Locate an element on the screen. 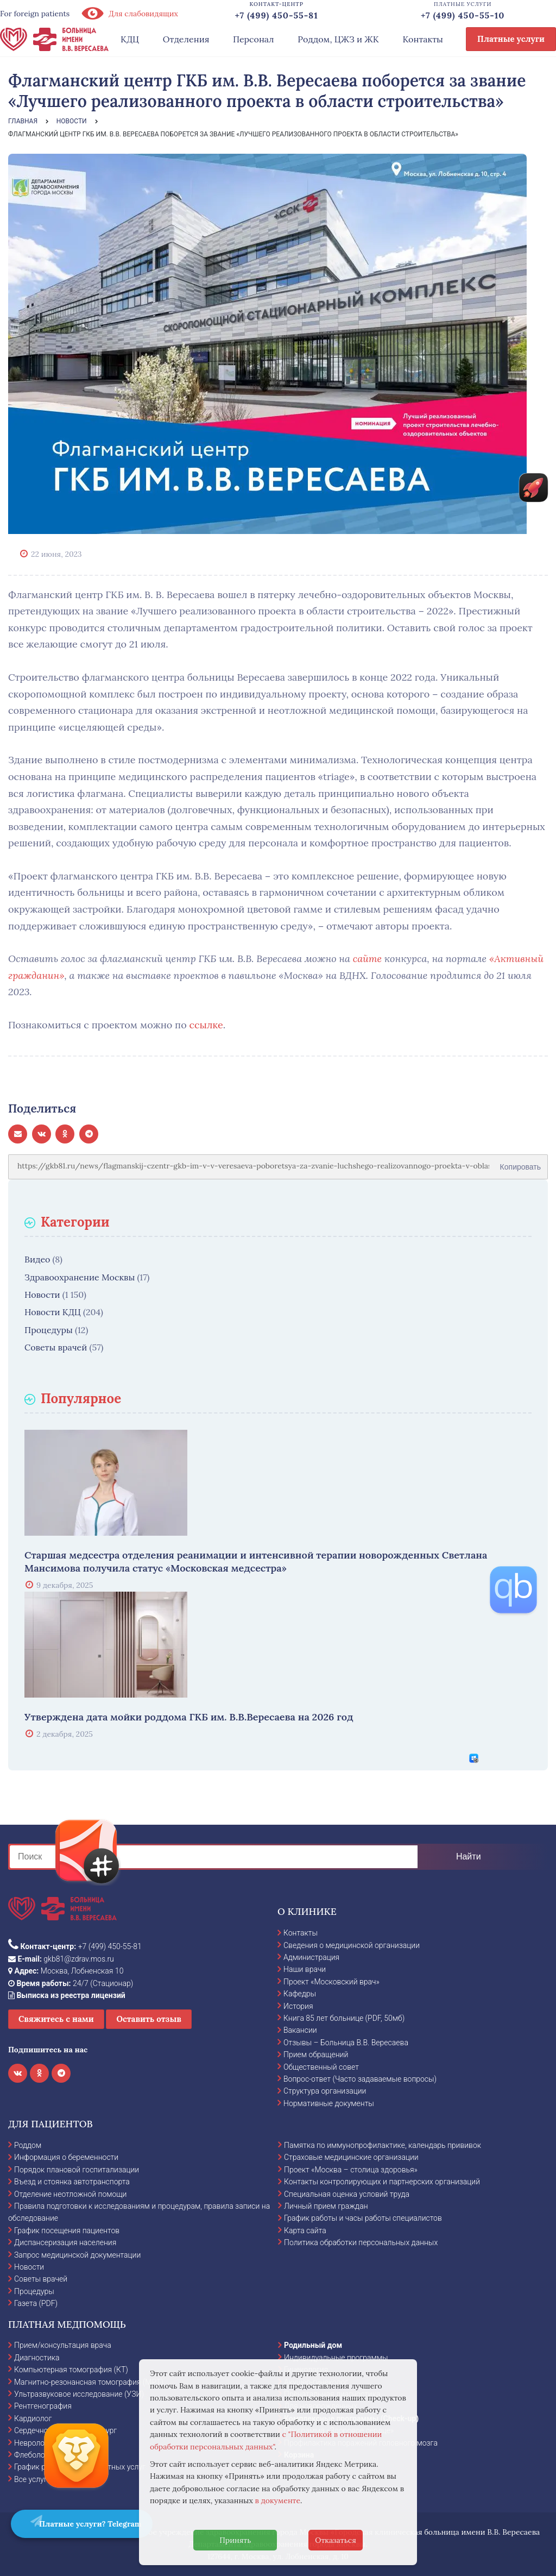 Image resolution: width=556 pixels, height=2576 pixels. open zathura document viewer is located at coordinates (86, 1850).